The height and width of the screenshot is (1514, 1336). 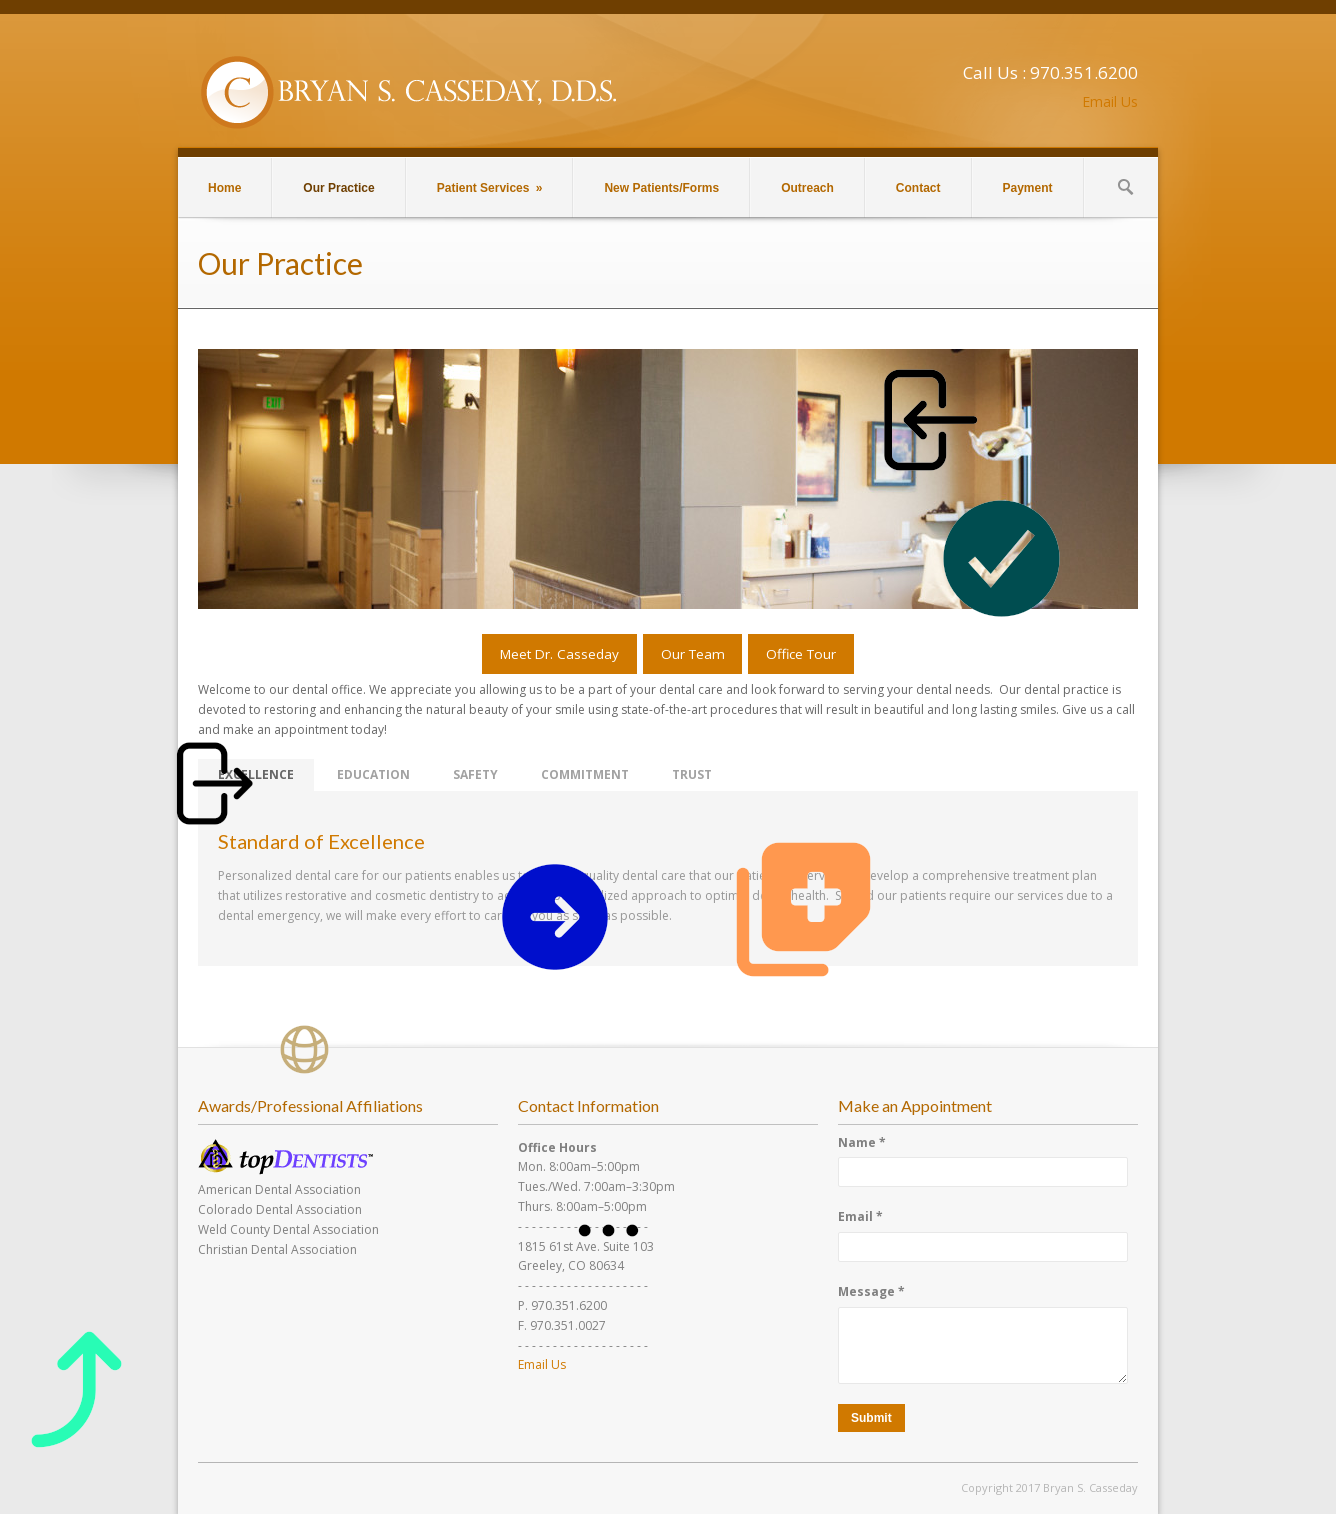 I want to click on switch to global or international settings, so click(x=304, y=1049).